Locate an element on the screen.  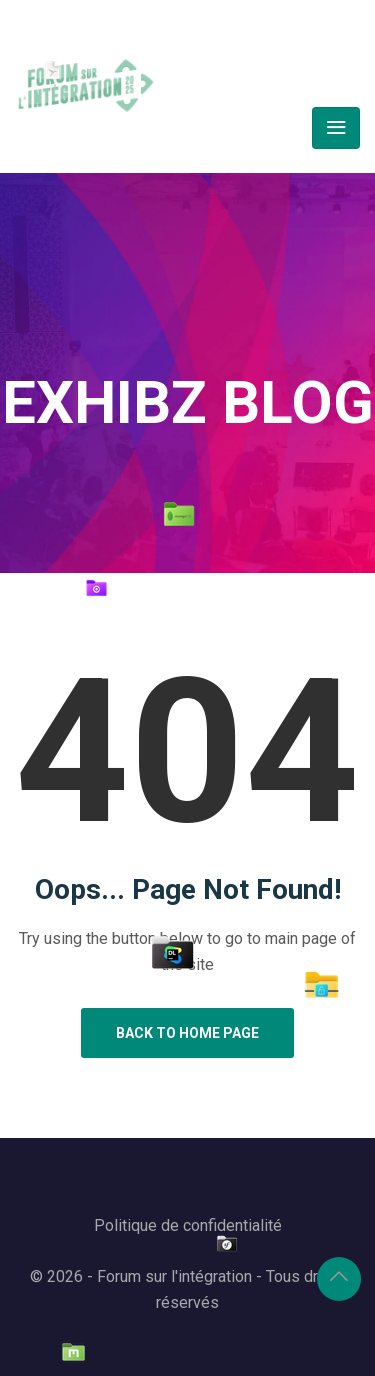
open datalore project files folder is located at coordinates (172, 953).